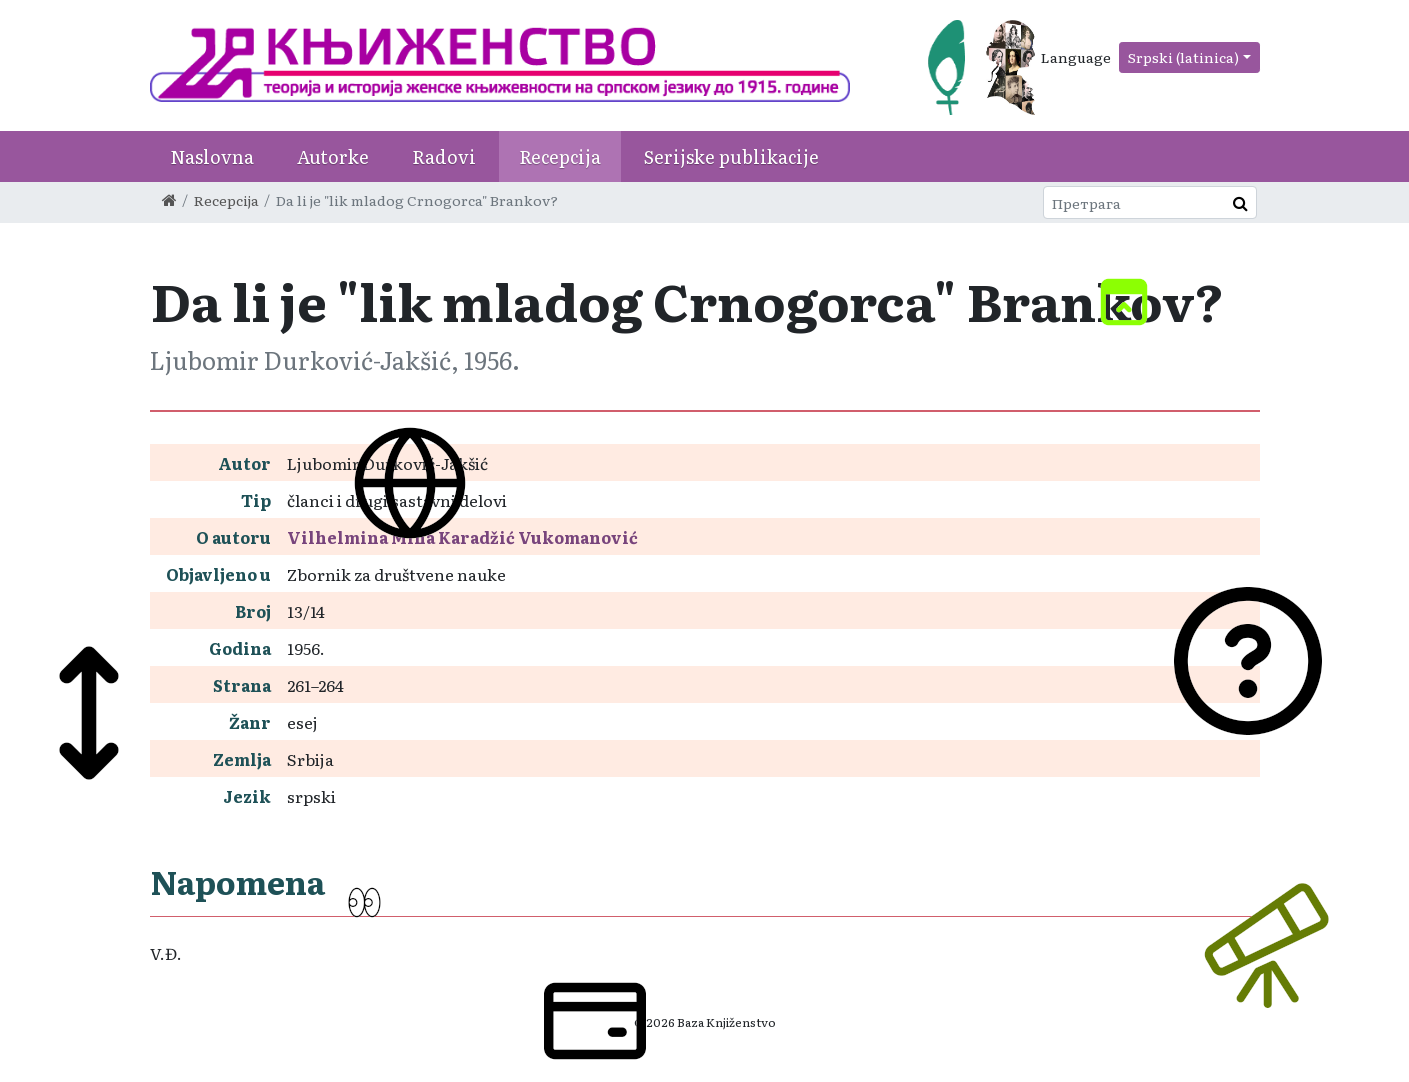 This screenshot has width=1409, height=1082. What do you see at coordinates (1248, 661) in the screenshot?
I see `access help or support` at bounding box center [1248, 661].